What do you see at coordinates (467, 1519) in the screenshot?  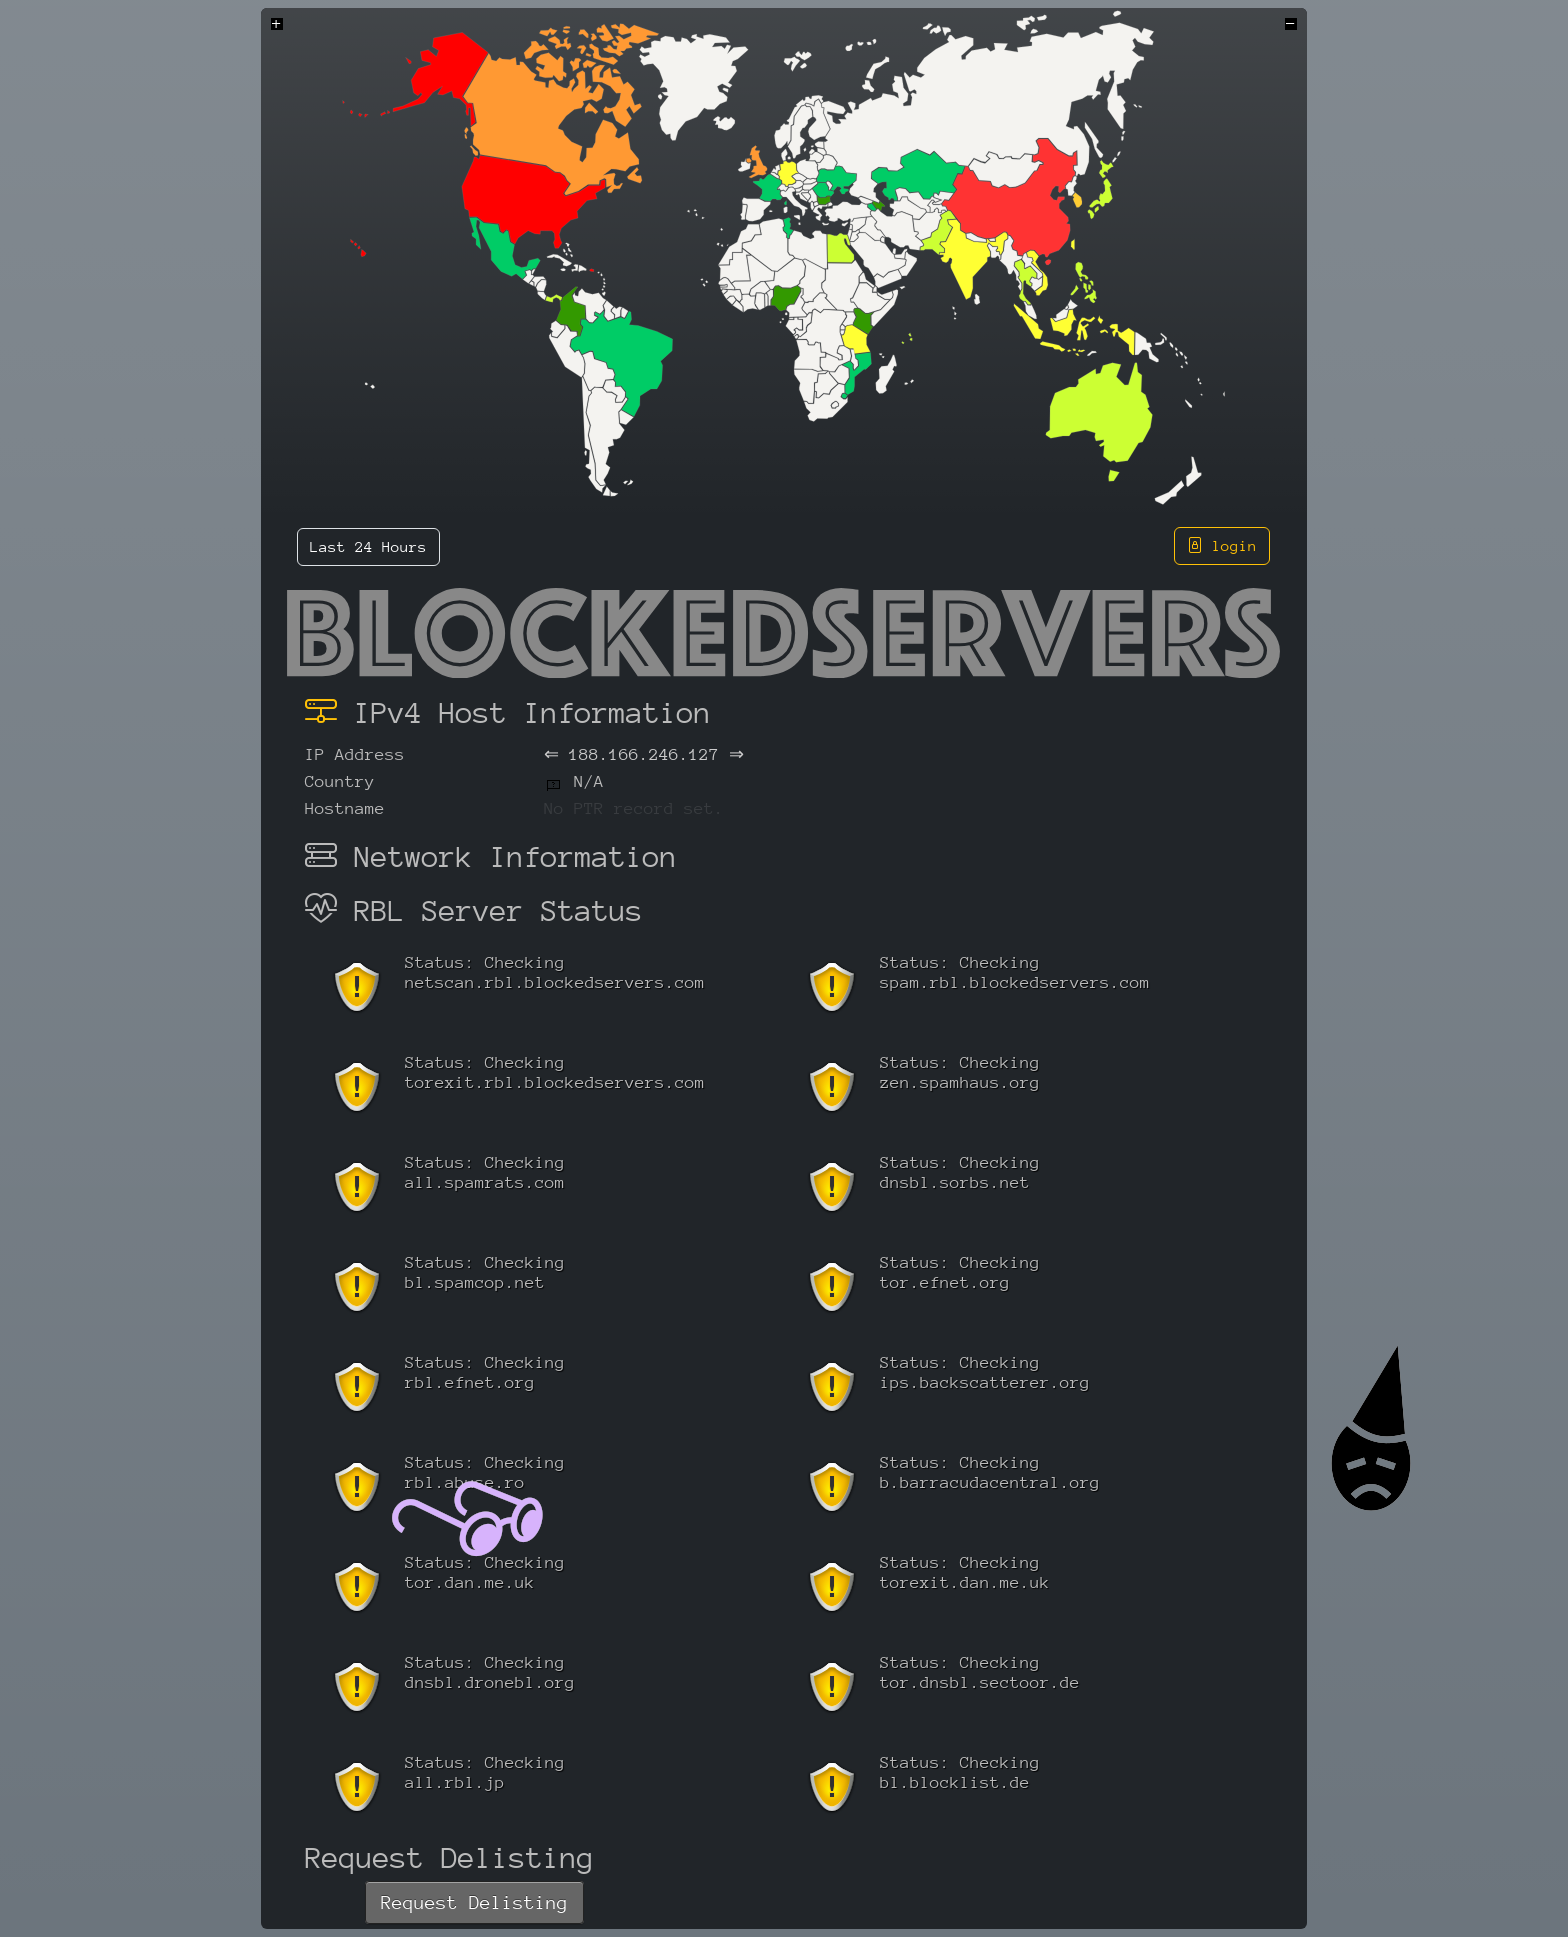 I see `toggle reading mode or accessibility features` at bounding box center [467, 1519].